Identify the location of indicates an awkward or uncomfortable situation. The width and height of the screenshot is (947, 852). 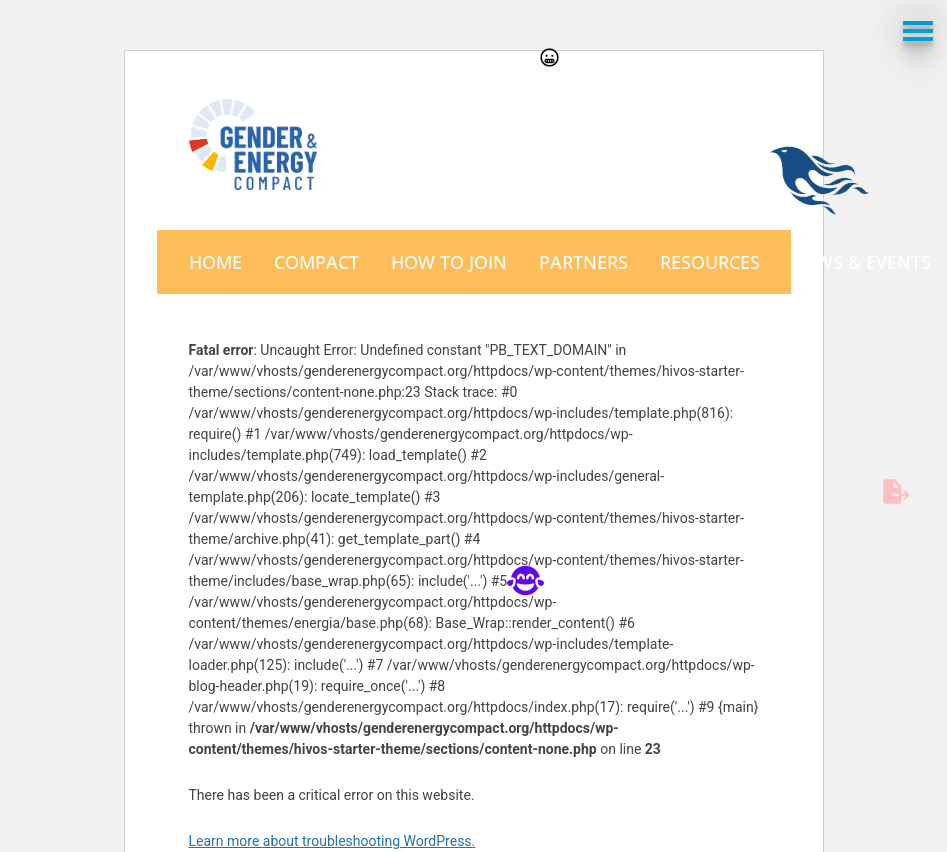
(549, 57).